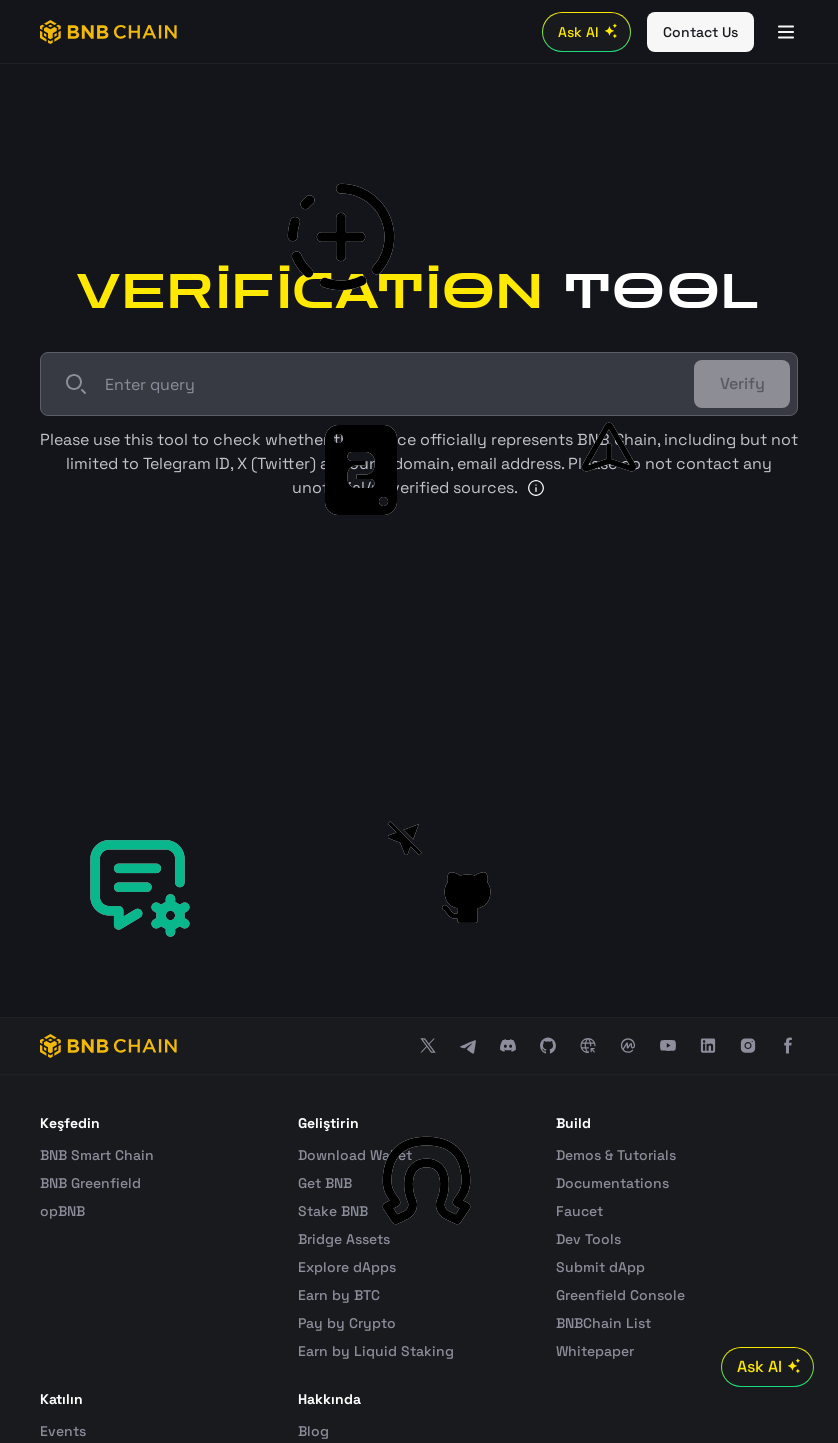  I want to click on access message settings, so click(137, 882).